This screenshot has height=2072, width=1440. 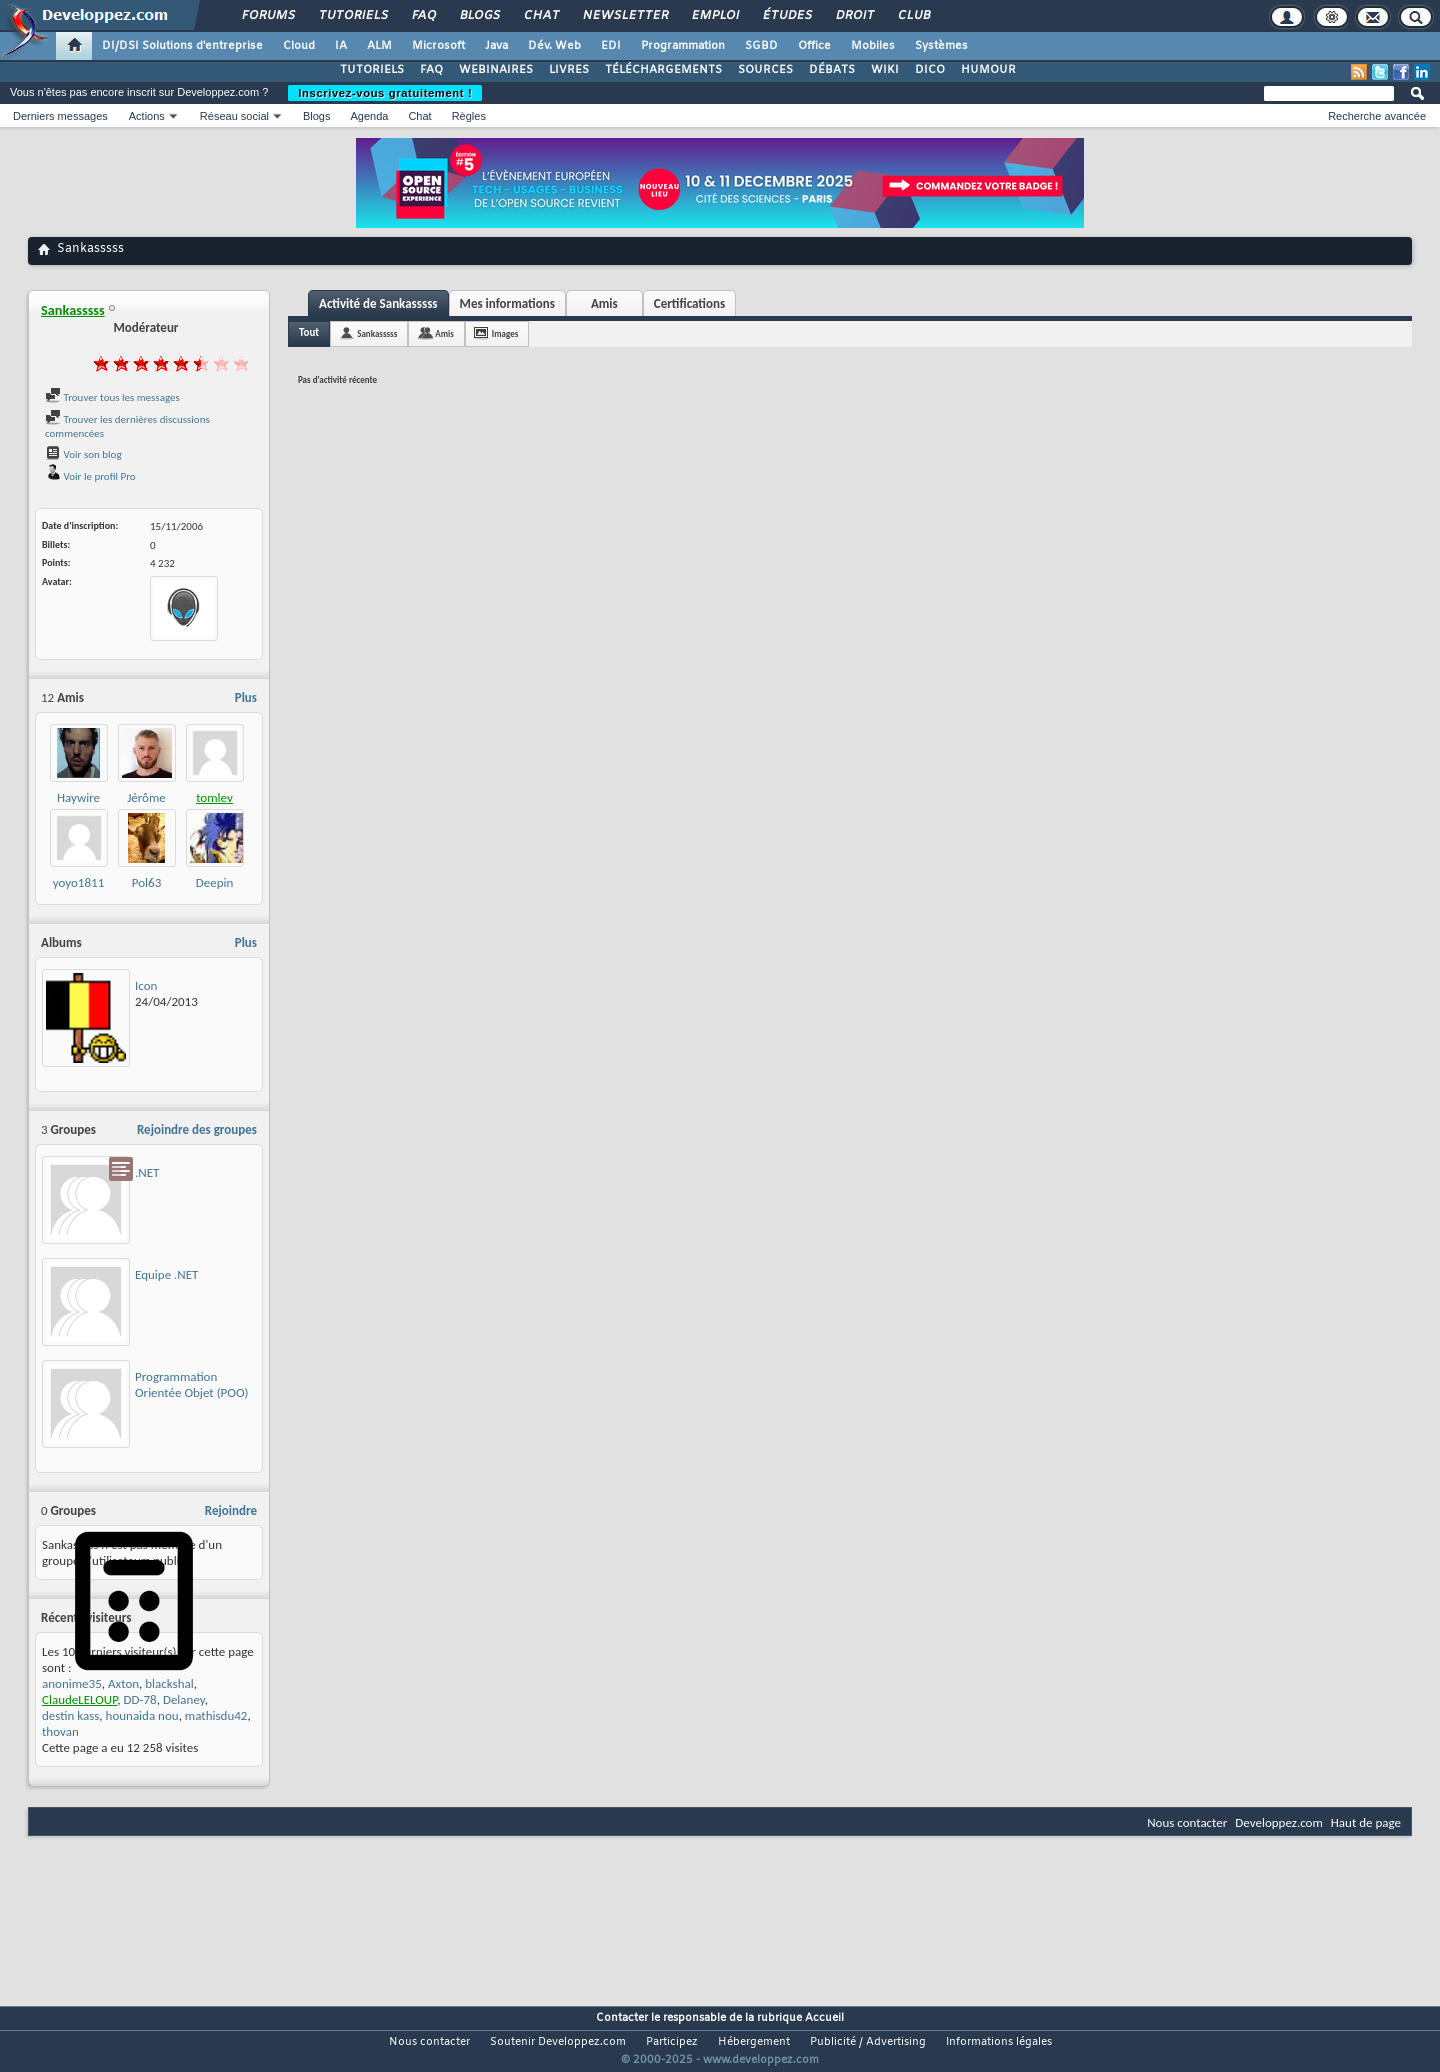 What do you see at coordinates (134, 1601) in the screenshot?
I see `open the calculator app` at bounding box center [134, 1601].